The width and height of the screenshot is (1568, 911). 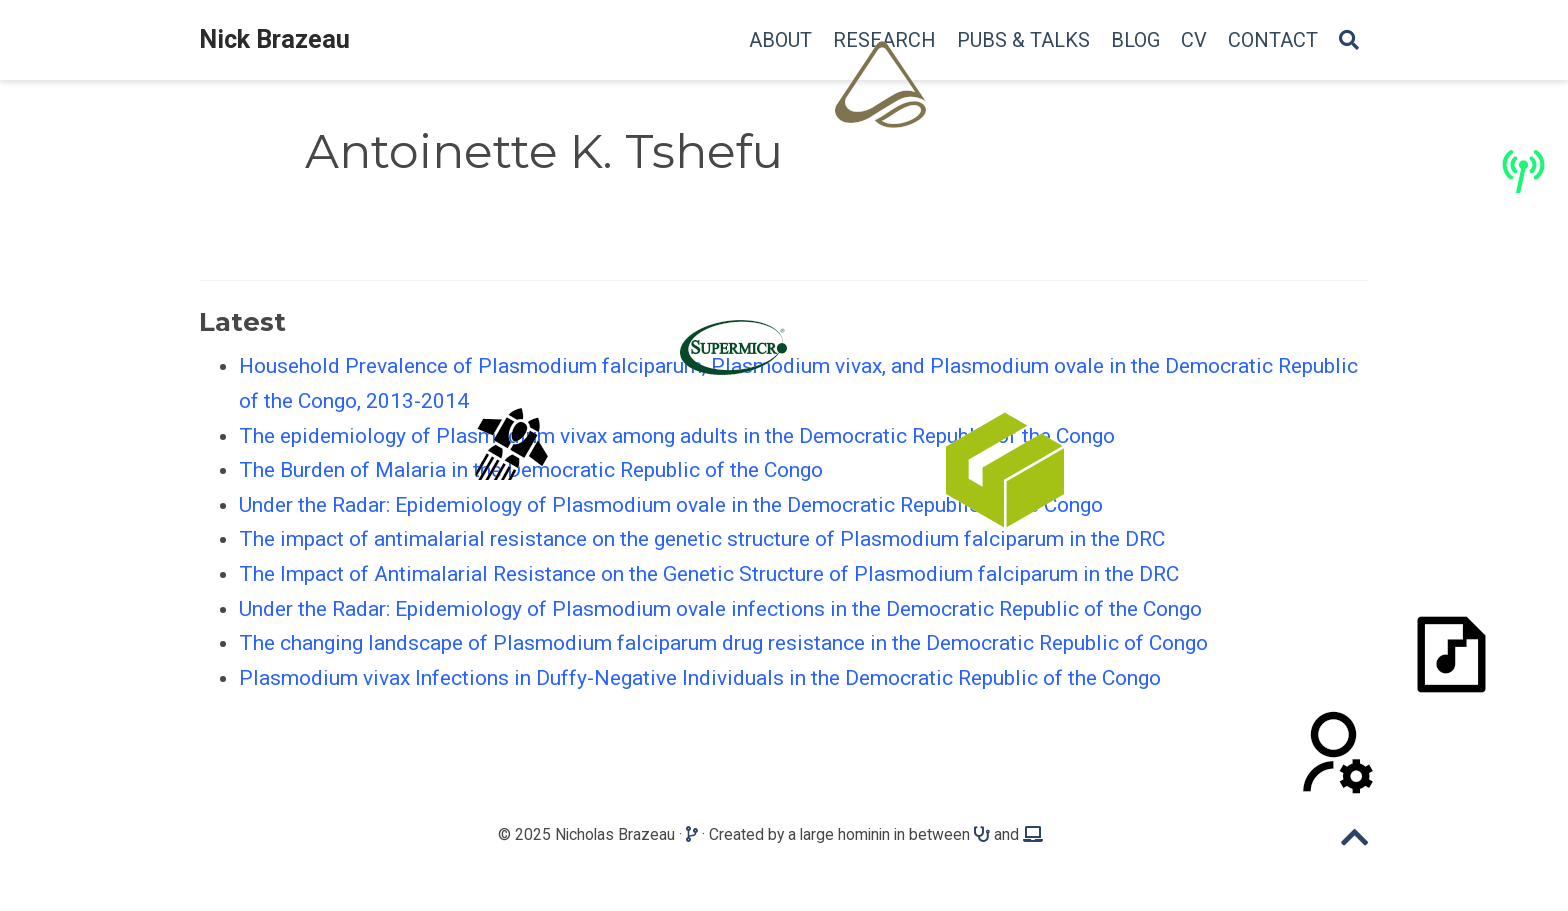 What do you see at coordinates (1451, 654) in the screenshot?
I see `open an audio or music file` at bounding box center [1451, 654].